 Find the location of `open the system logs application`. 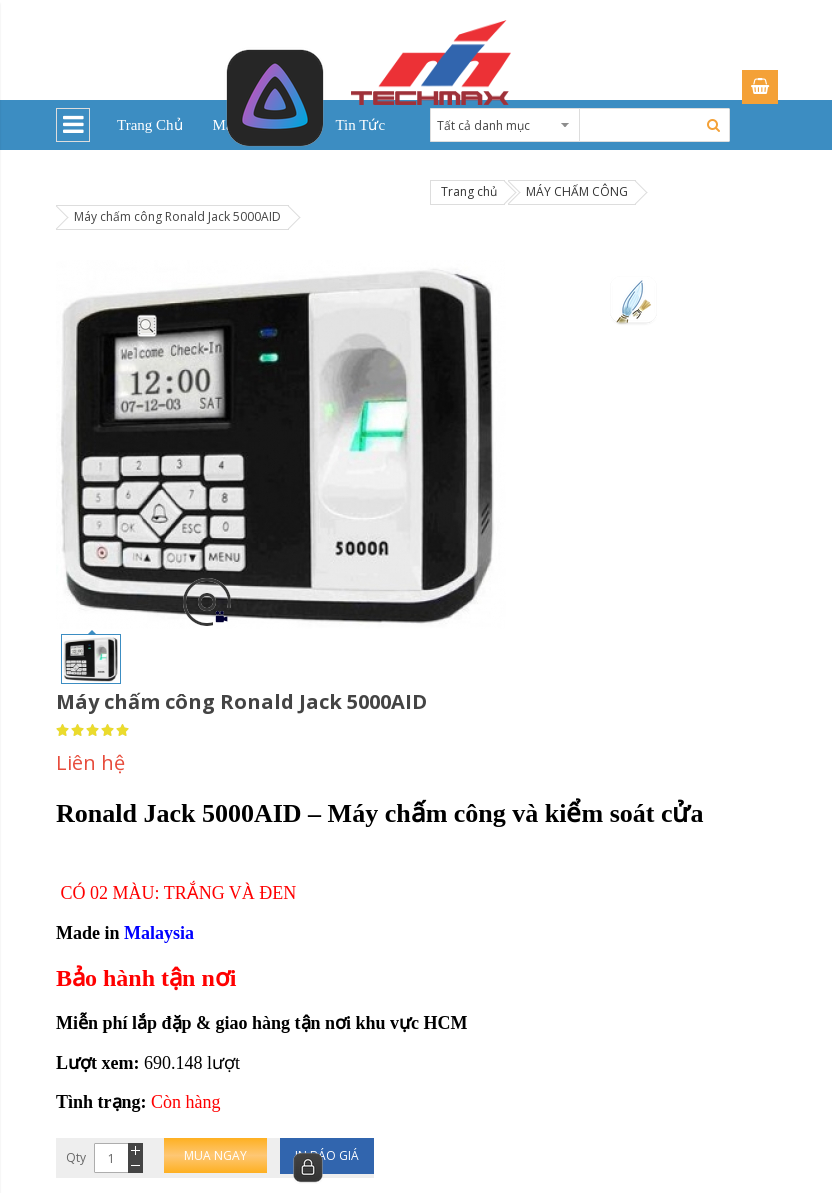

open the system logs application is located at coordinates (147, 326).